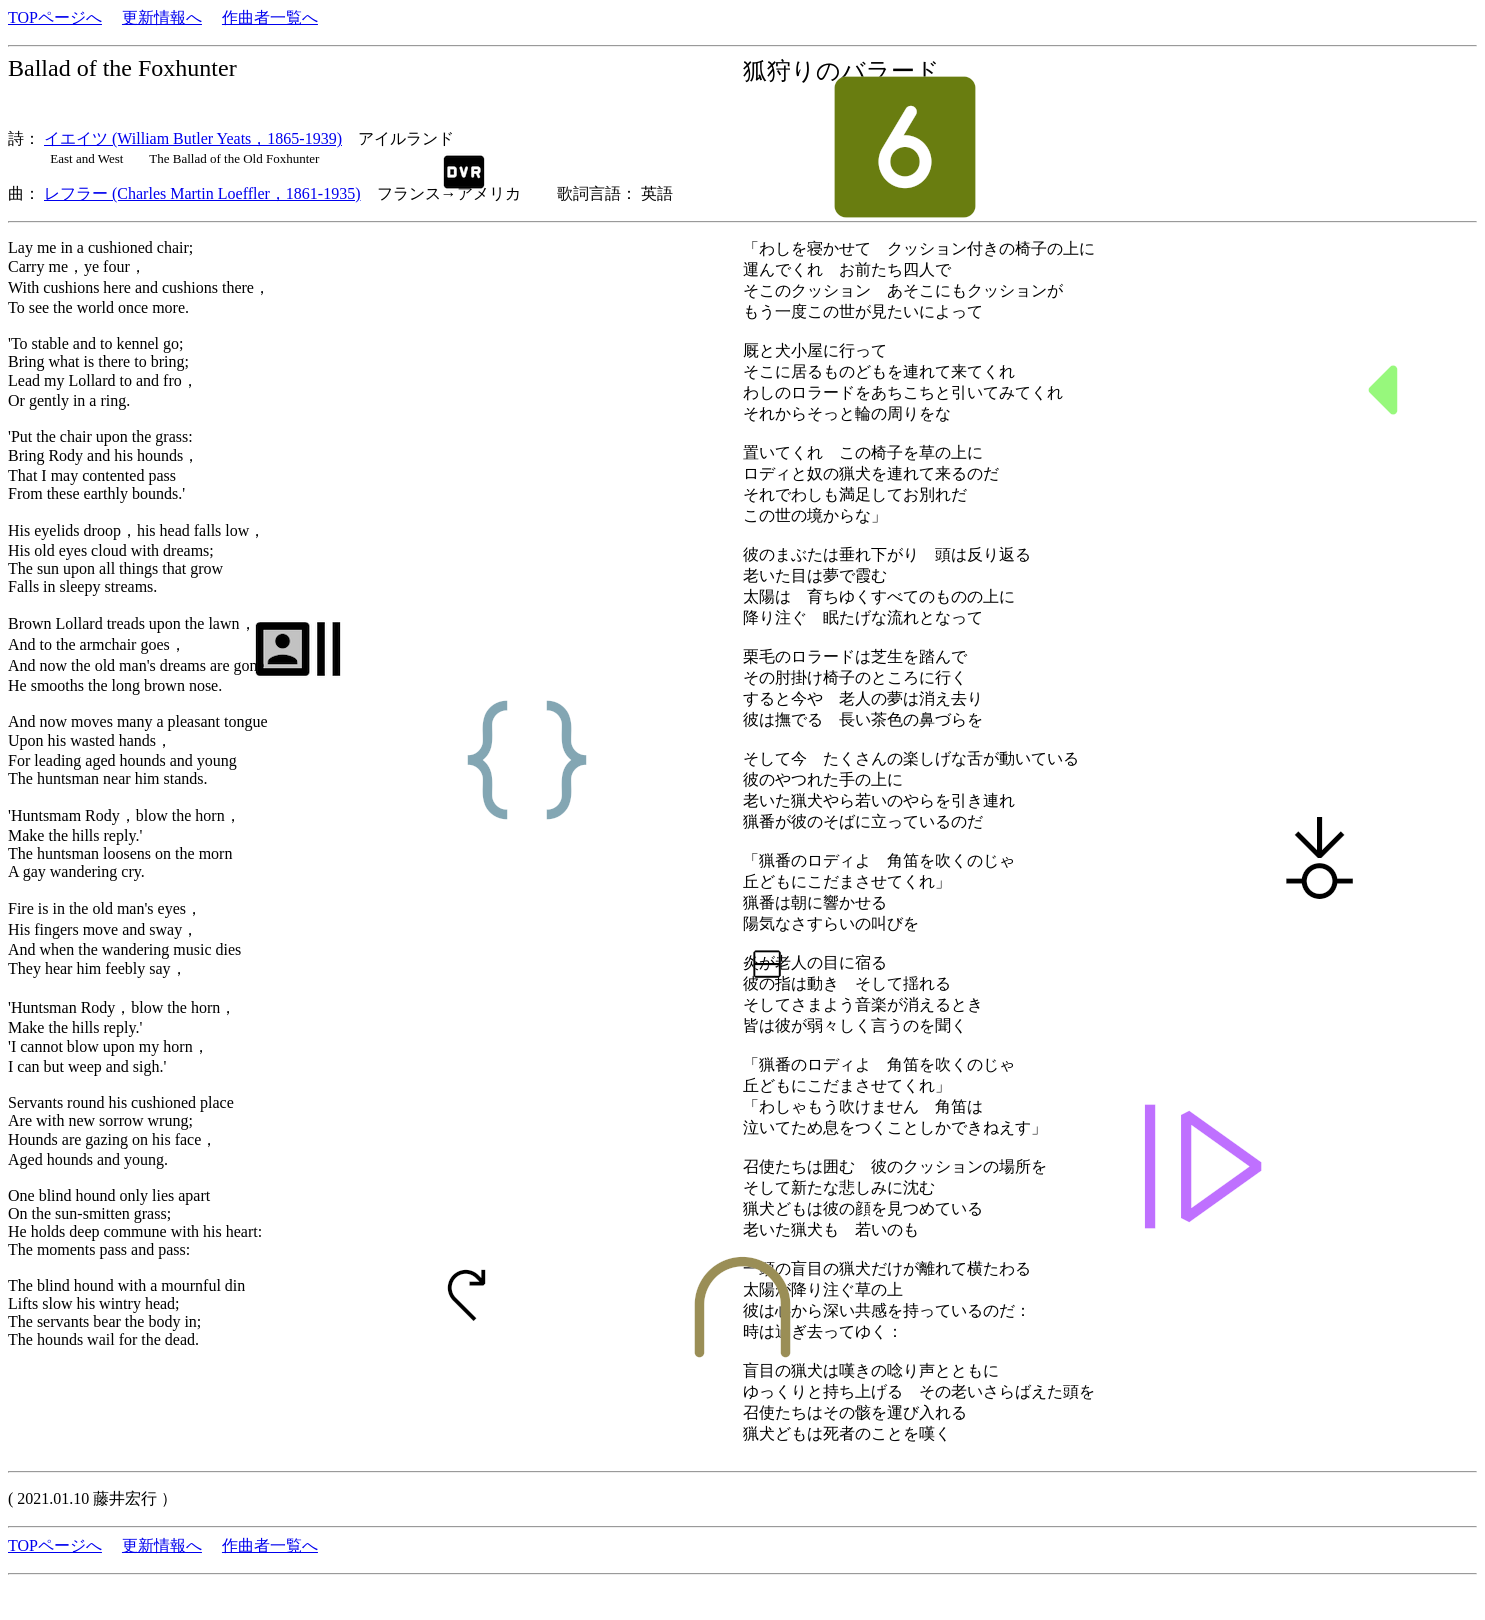 This screenshot has width=1485, height=1620. Describe the element at coordinates (467, 1293) in the screenshot. I see `redo the last undone action` at that location.